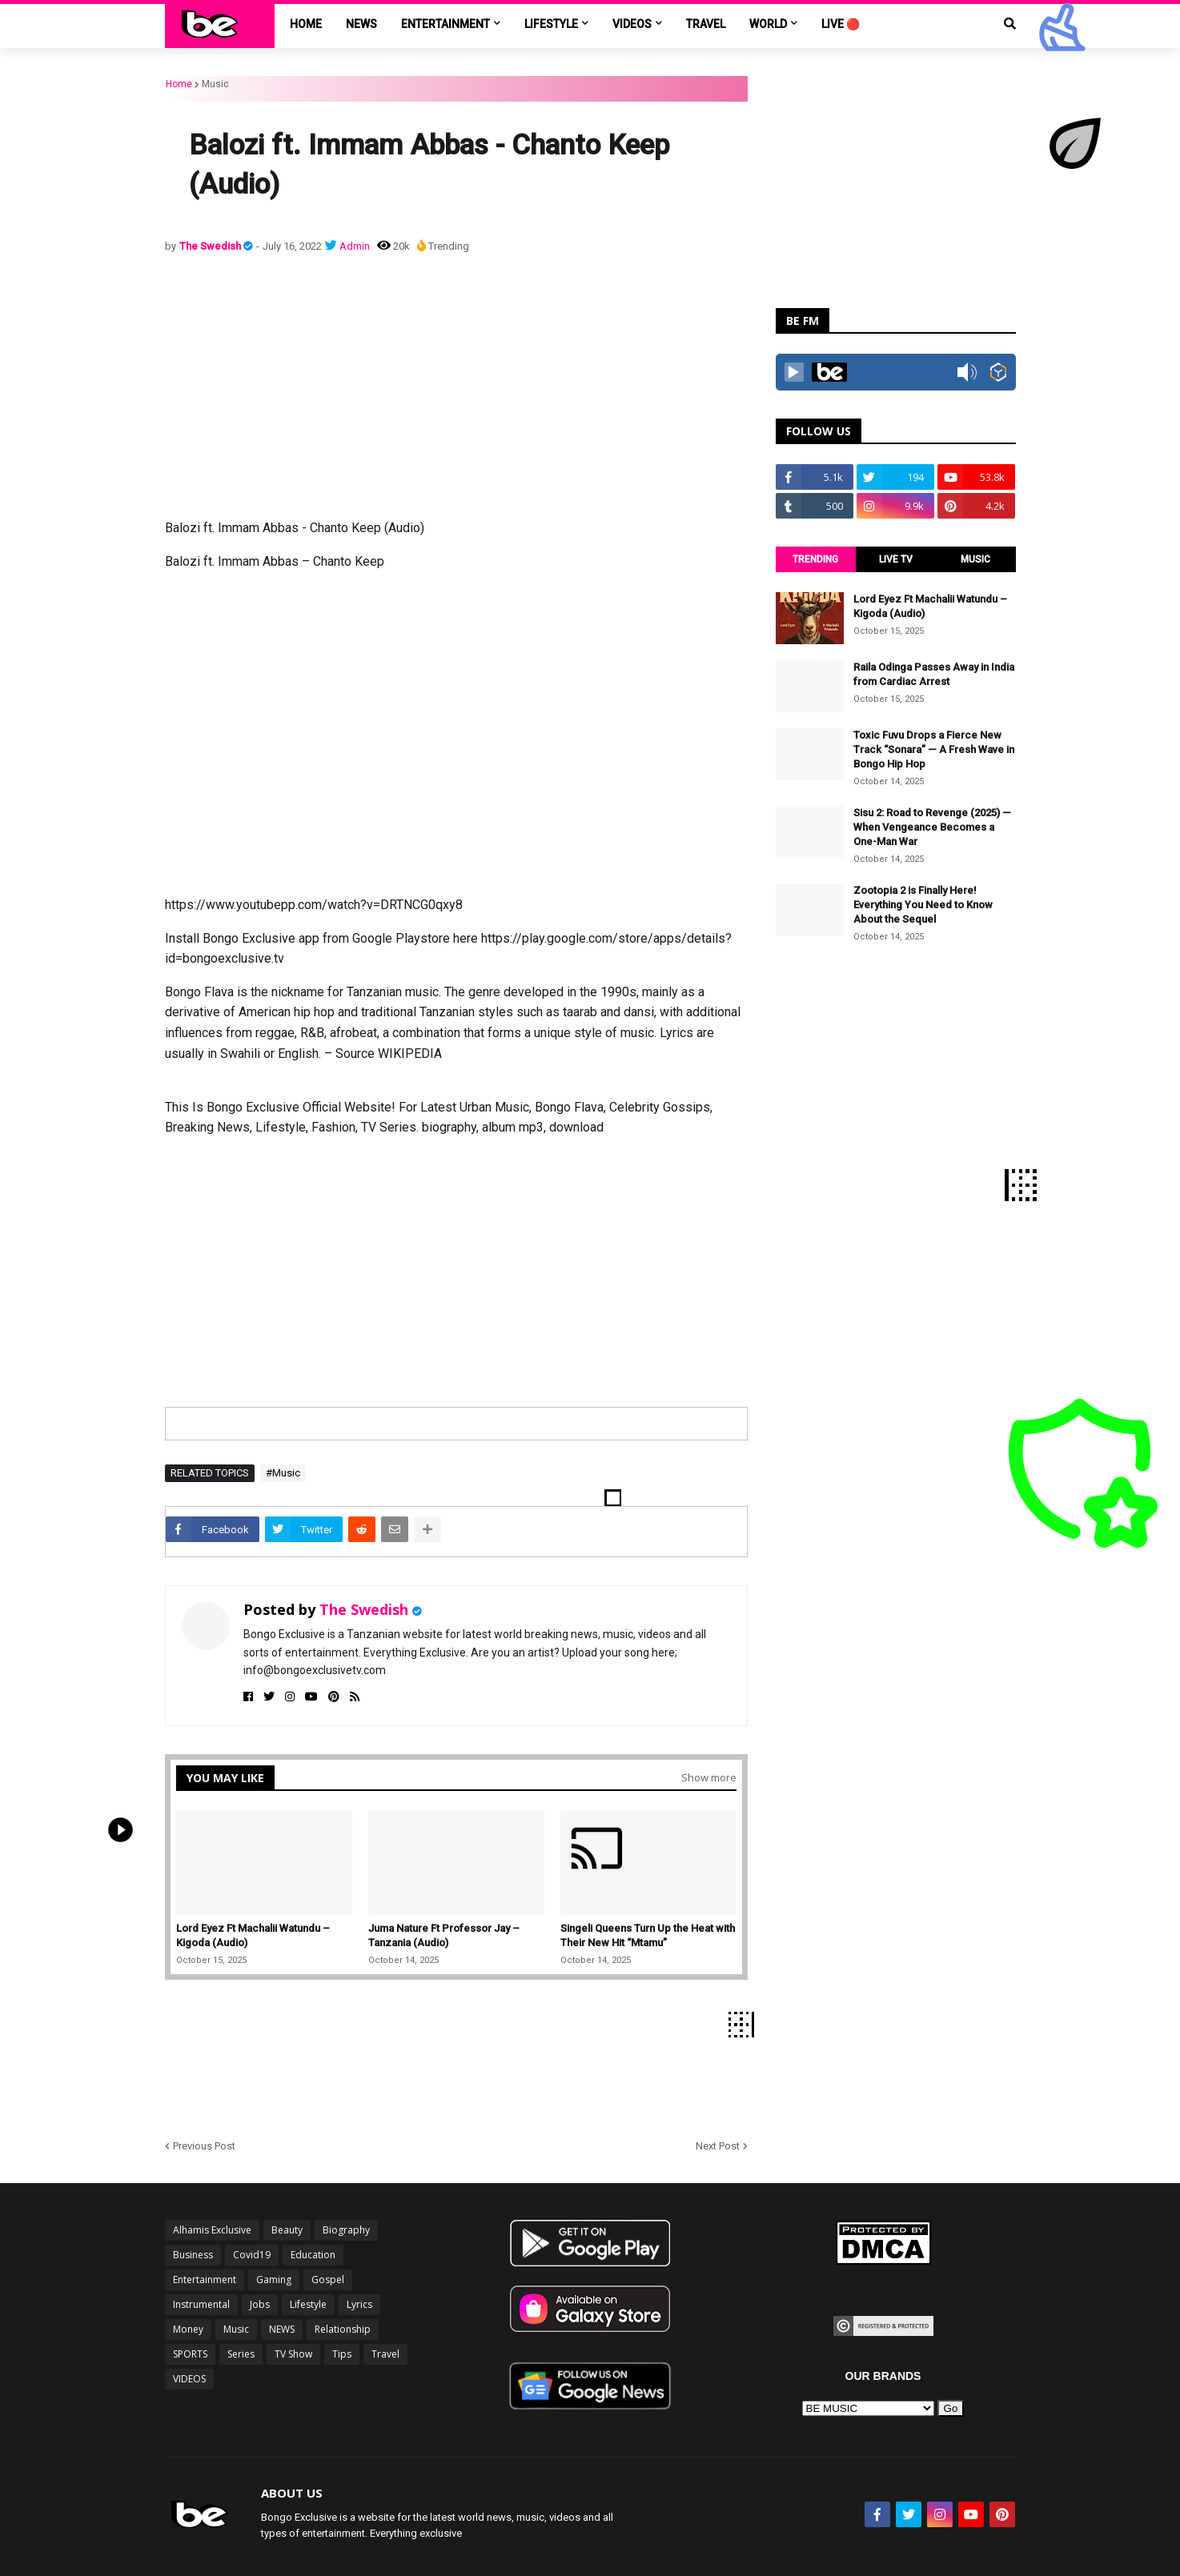 The width and height of the screenshot is (1180, 2576). I want to click on apply border to left edge of cell or element, so click(1021, 1185).